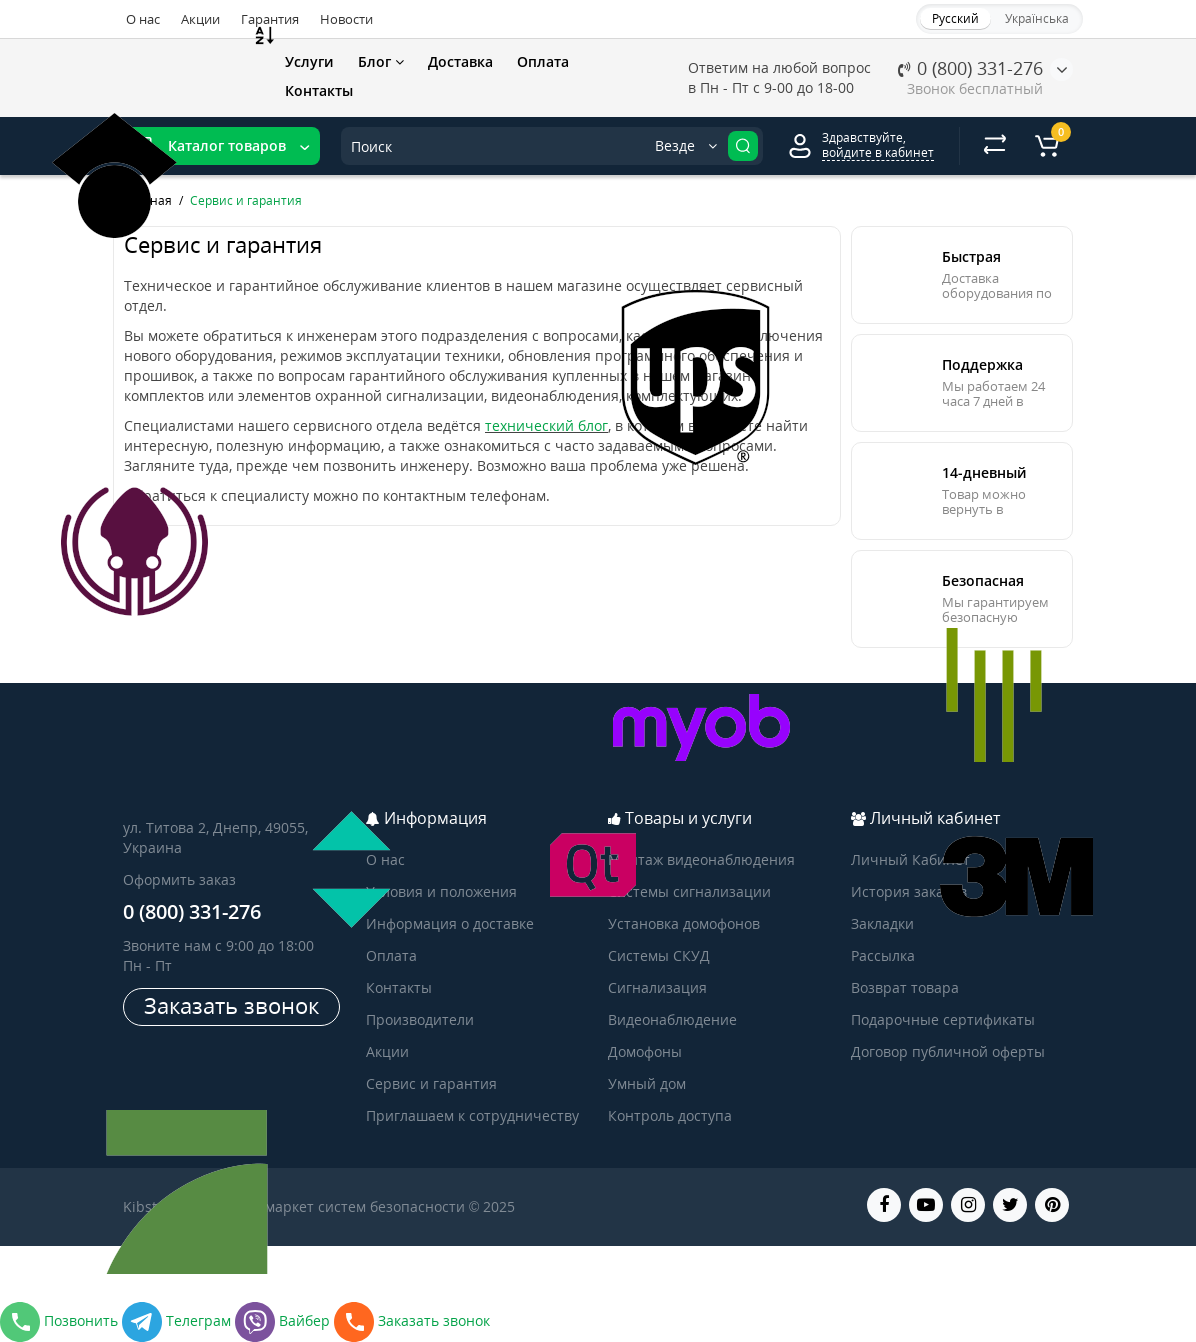 This screenshot has width=1196, height=1342. What do you see at coordinates (187, 1192) in the screenshot?
I see `ProSieben German TV channel logo` at bounding box center [187, 1192].